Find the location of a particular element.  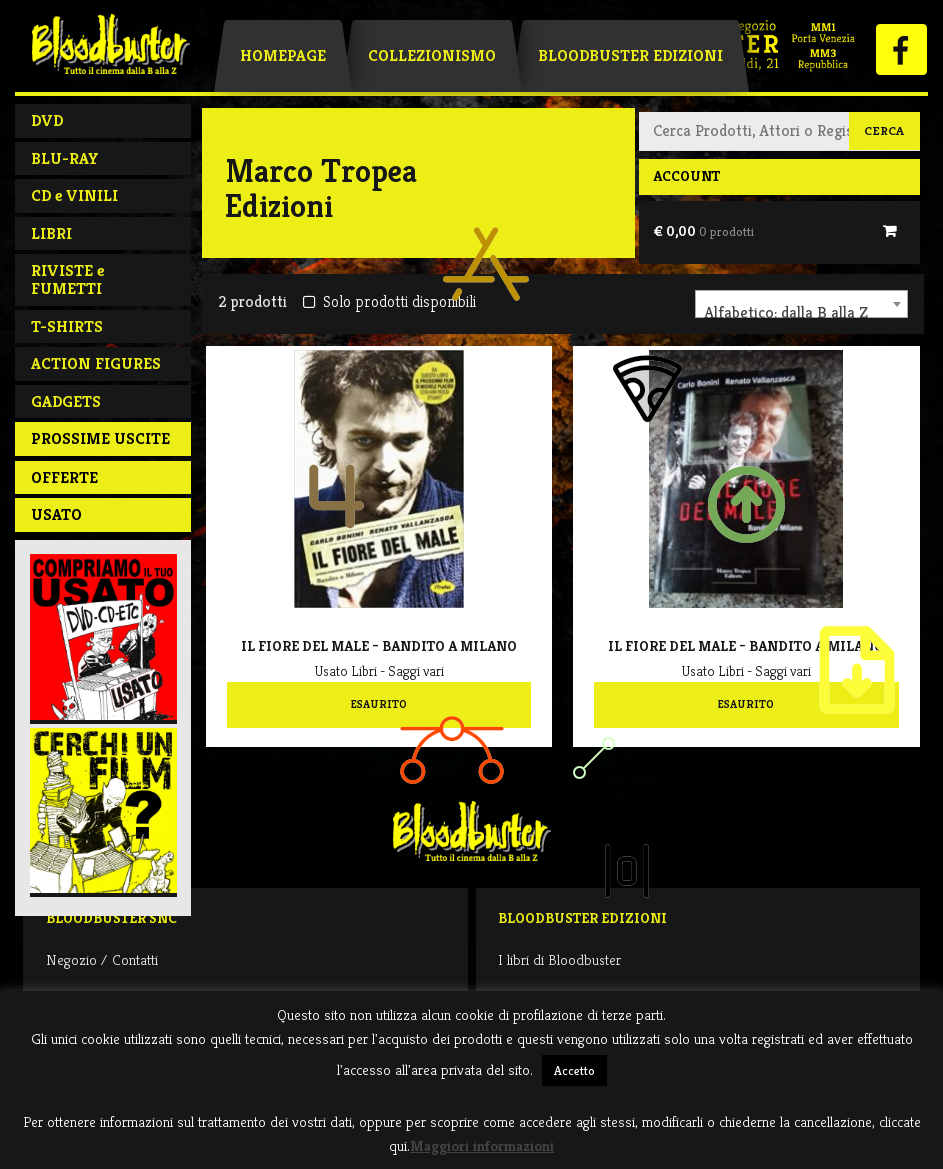

numeric indicator showing the number four is located at coordinates (336, 496).